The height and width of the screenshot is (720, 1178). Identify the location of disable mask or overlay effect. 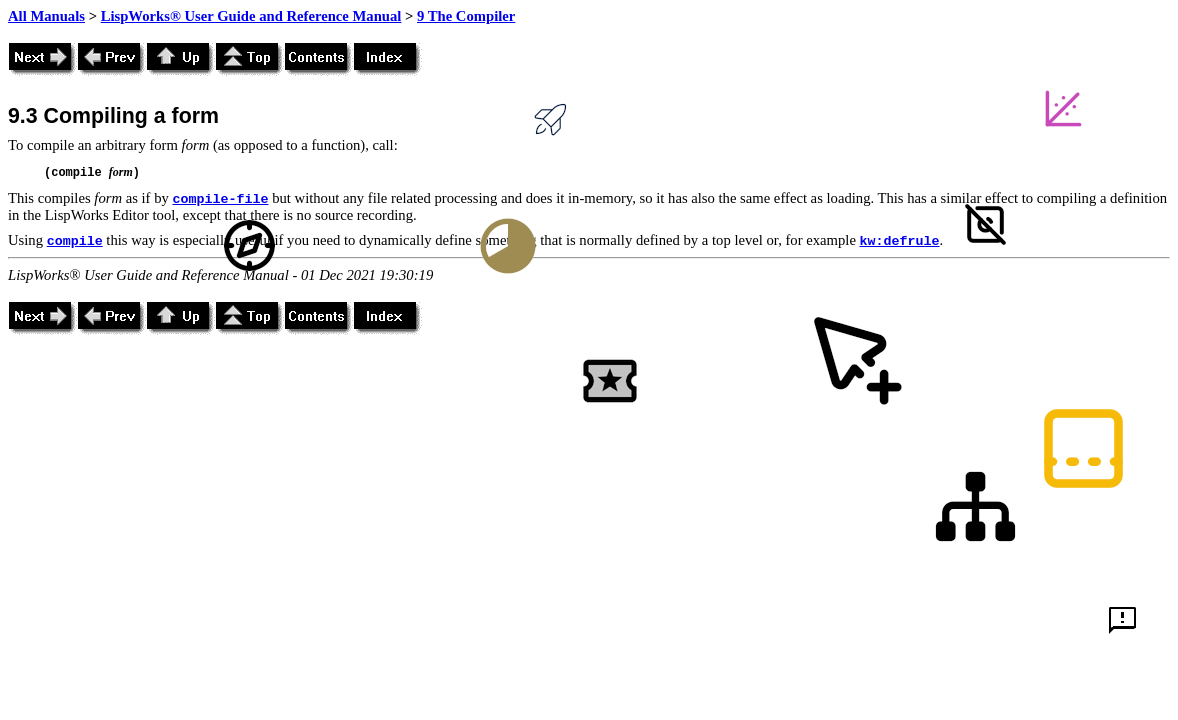
(985, 224).